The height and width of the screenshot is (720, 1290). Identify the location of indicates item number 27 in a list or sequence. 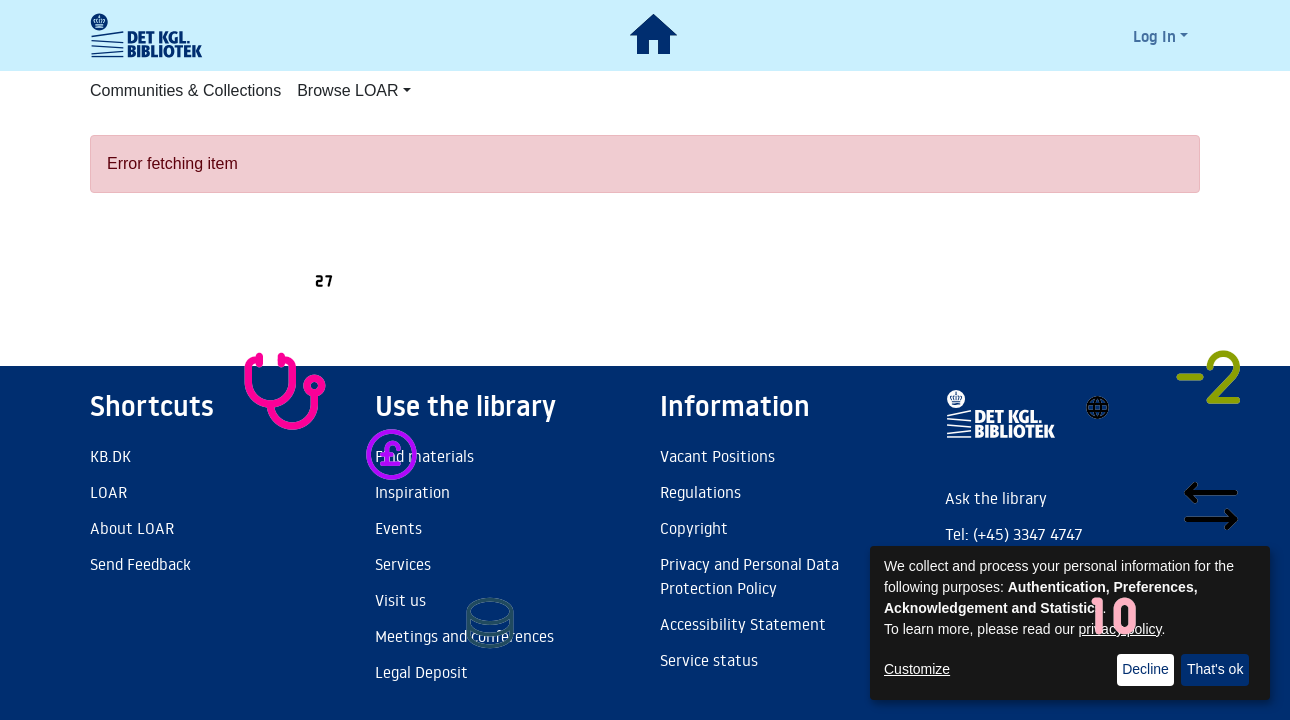
(324, 281).